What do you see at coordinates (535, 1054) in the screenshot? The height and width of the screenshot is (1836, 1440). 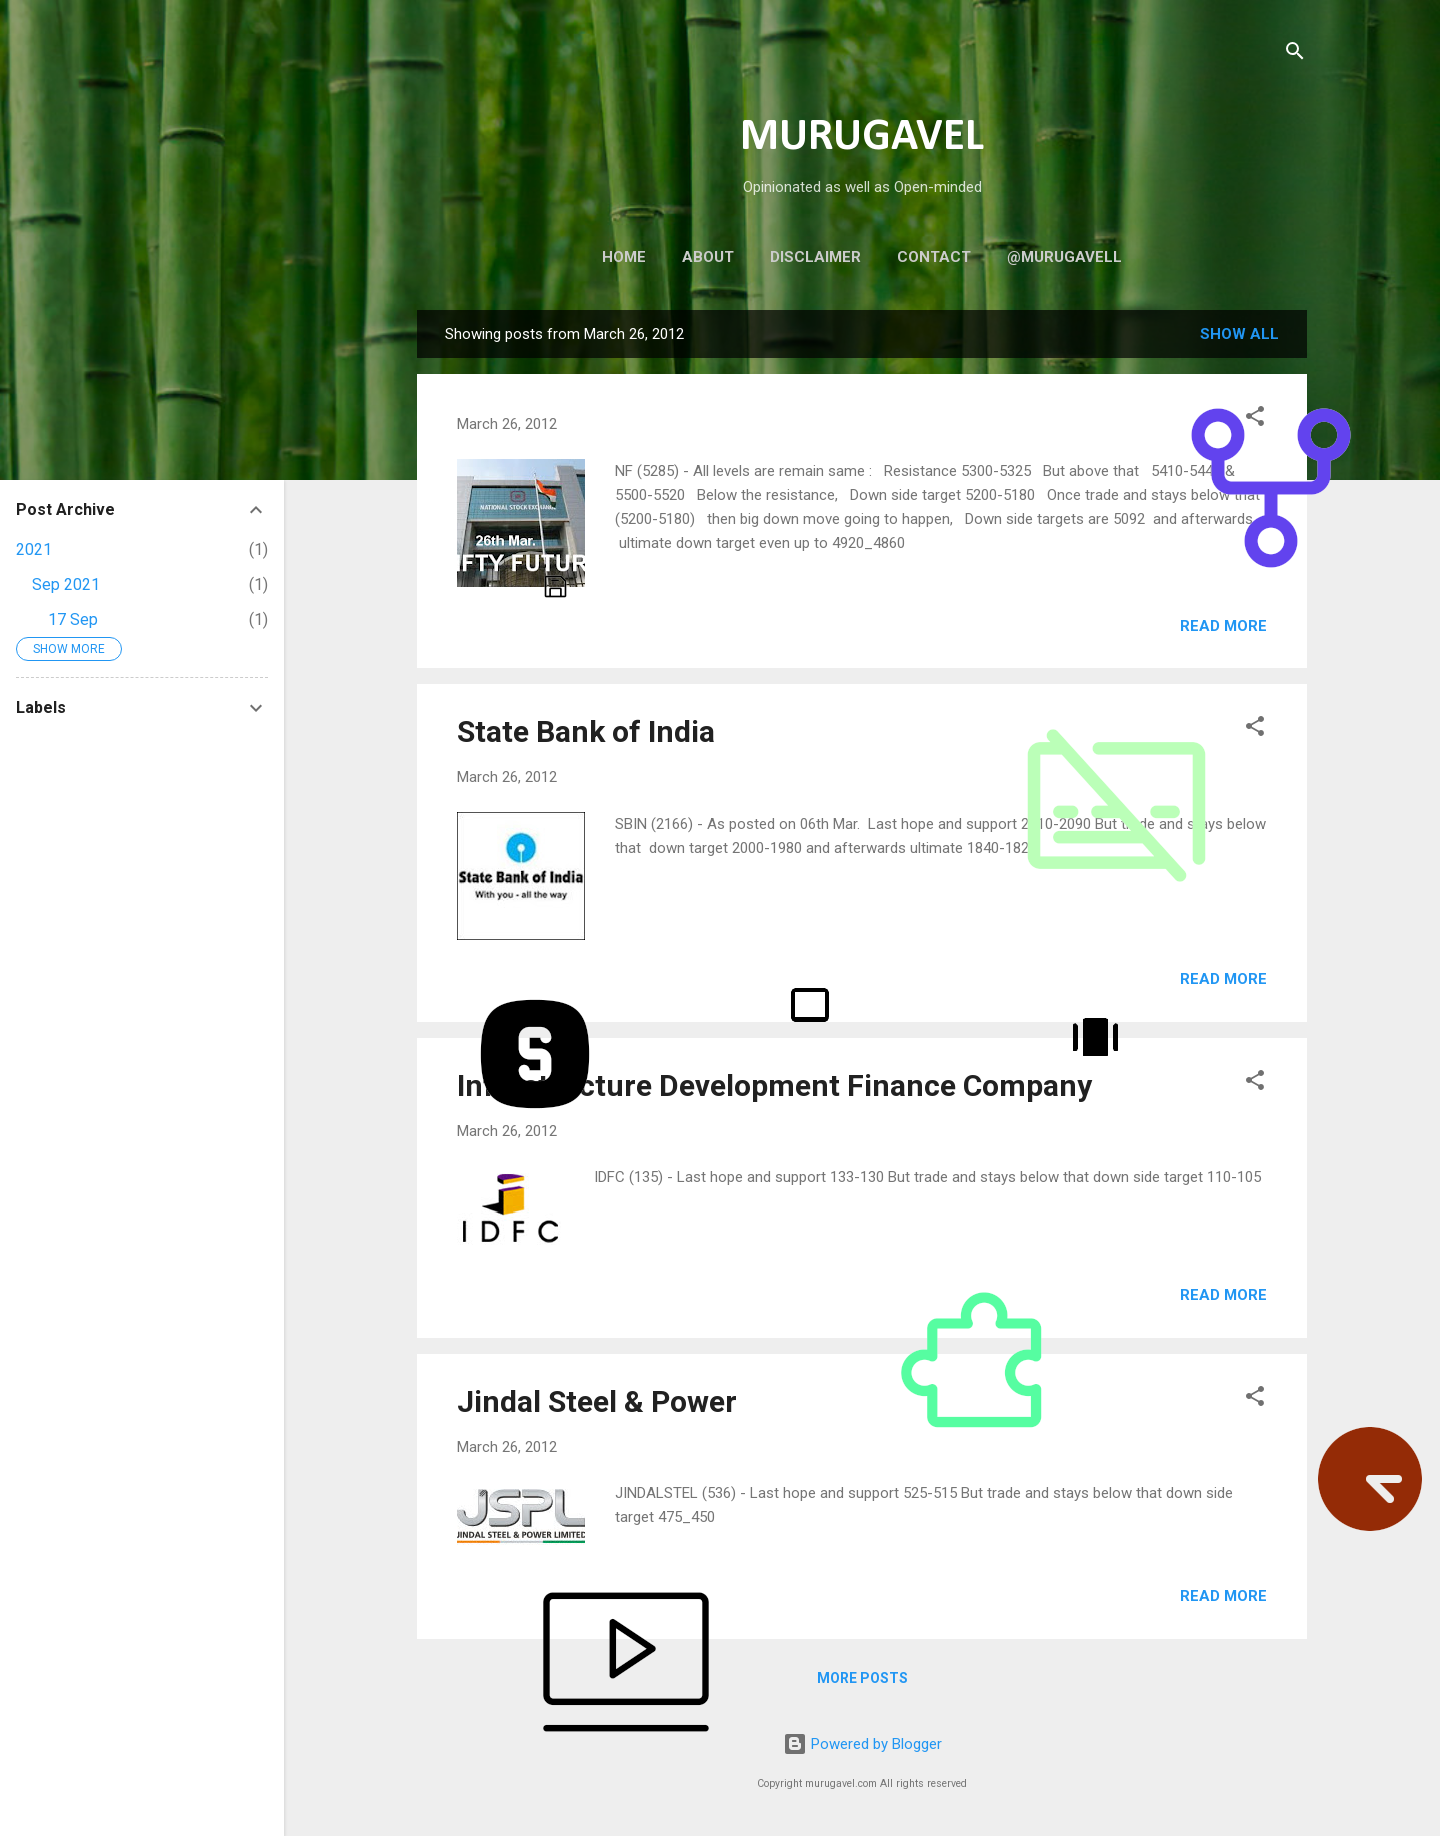 I see `indicates a word or item starting with "S"` at bounding box center [535, 1054].